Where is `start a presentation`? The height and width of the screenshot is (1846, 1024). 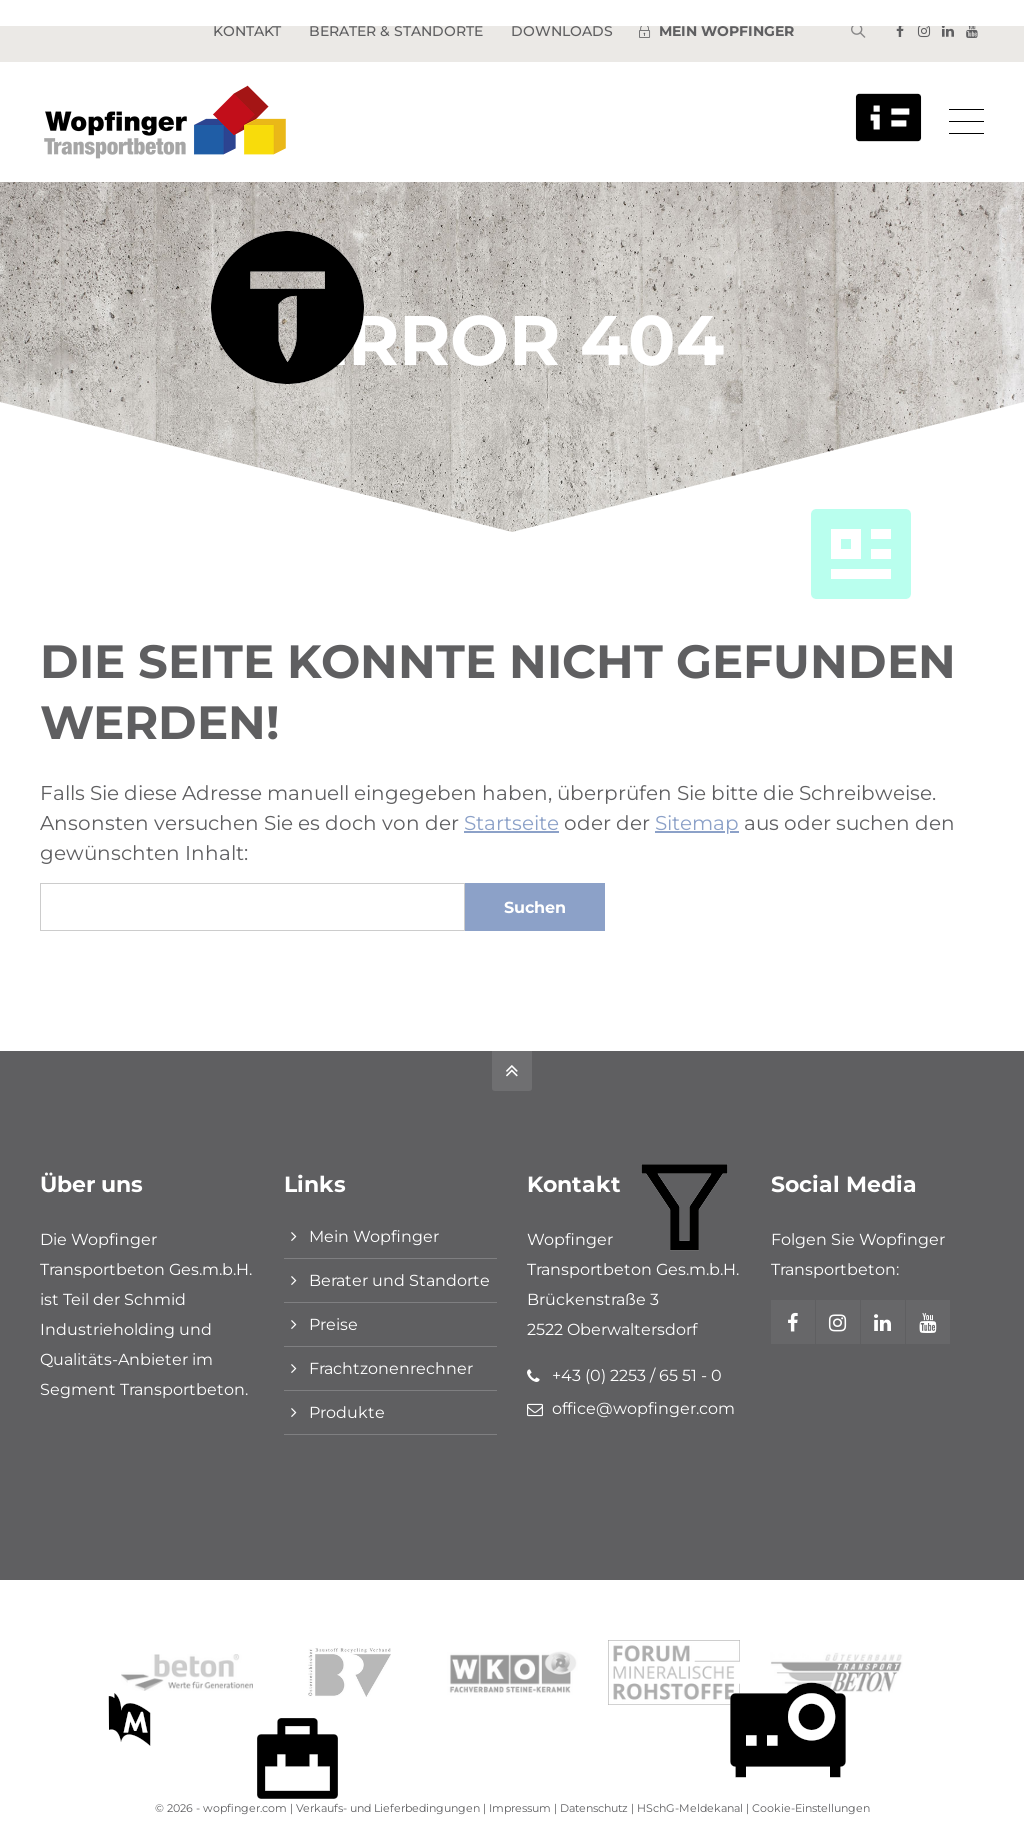
start a presentation is located at coordinates (788, 1730).